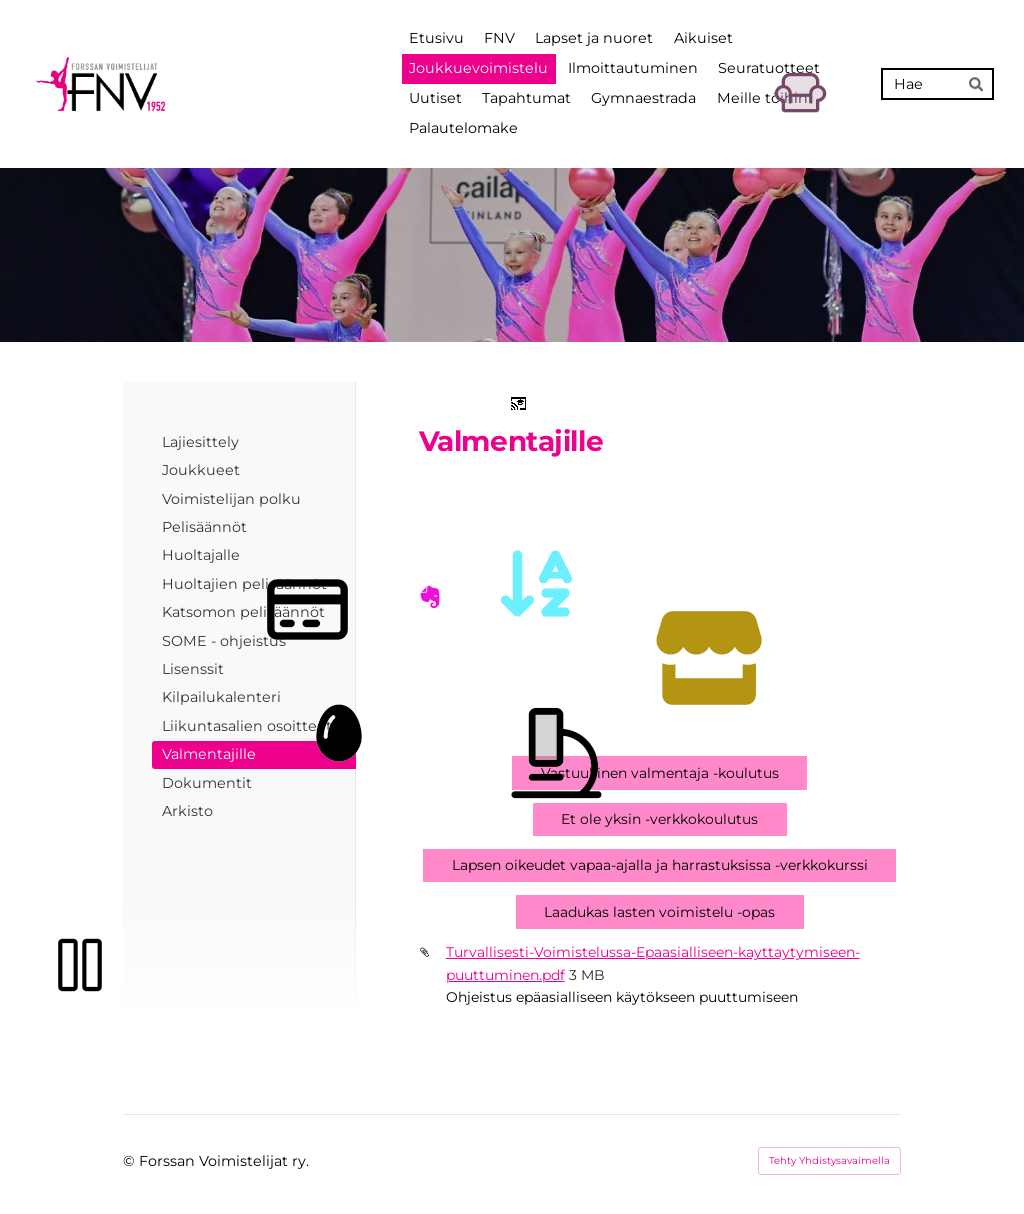 This screenshot has height=1214, width=1024. Describe the element at coordinates (800, 93) in the screenshot. I see `browse furniture or home decor items` at that location.